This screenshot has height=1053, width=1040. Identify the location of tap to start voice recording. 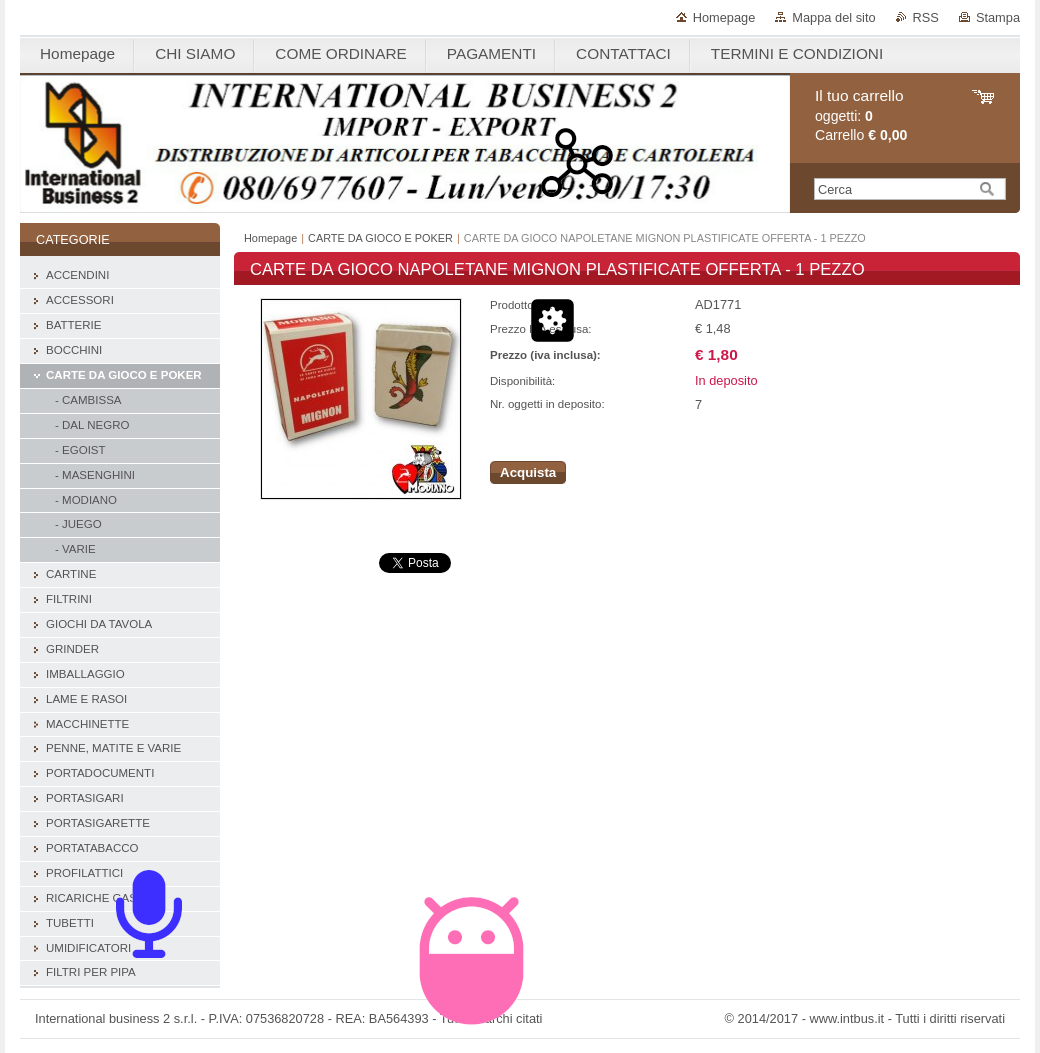
(149, 914).